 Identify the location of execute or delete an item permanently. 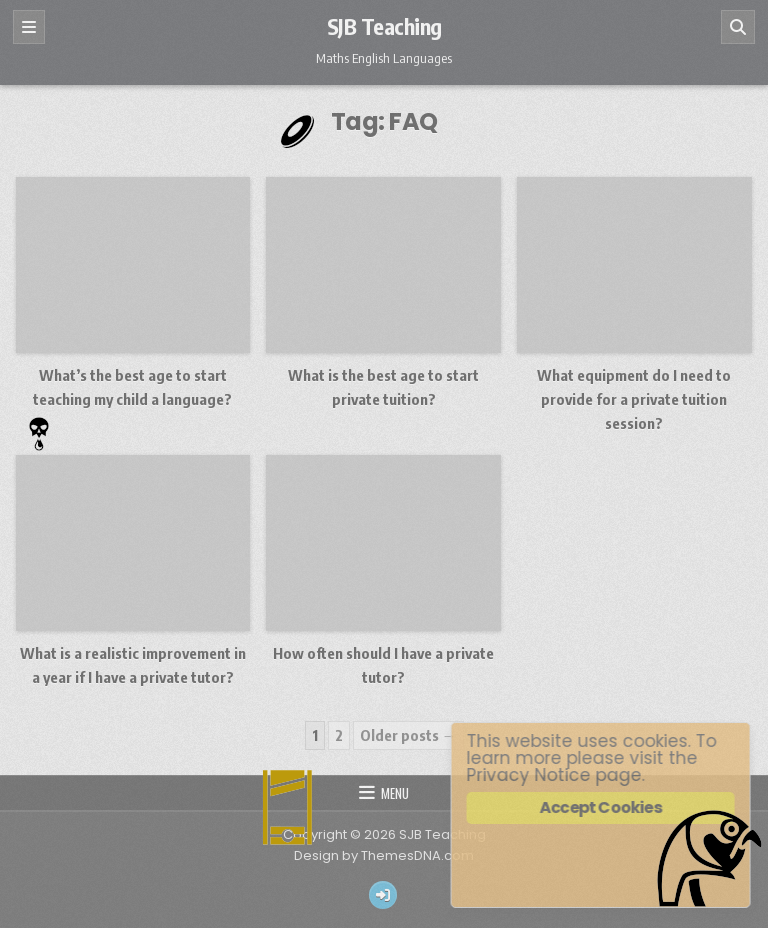
(286, 807).